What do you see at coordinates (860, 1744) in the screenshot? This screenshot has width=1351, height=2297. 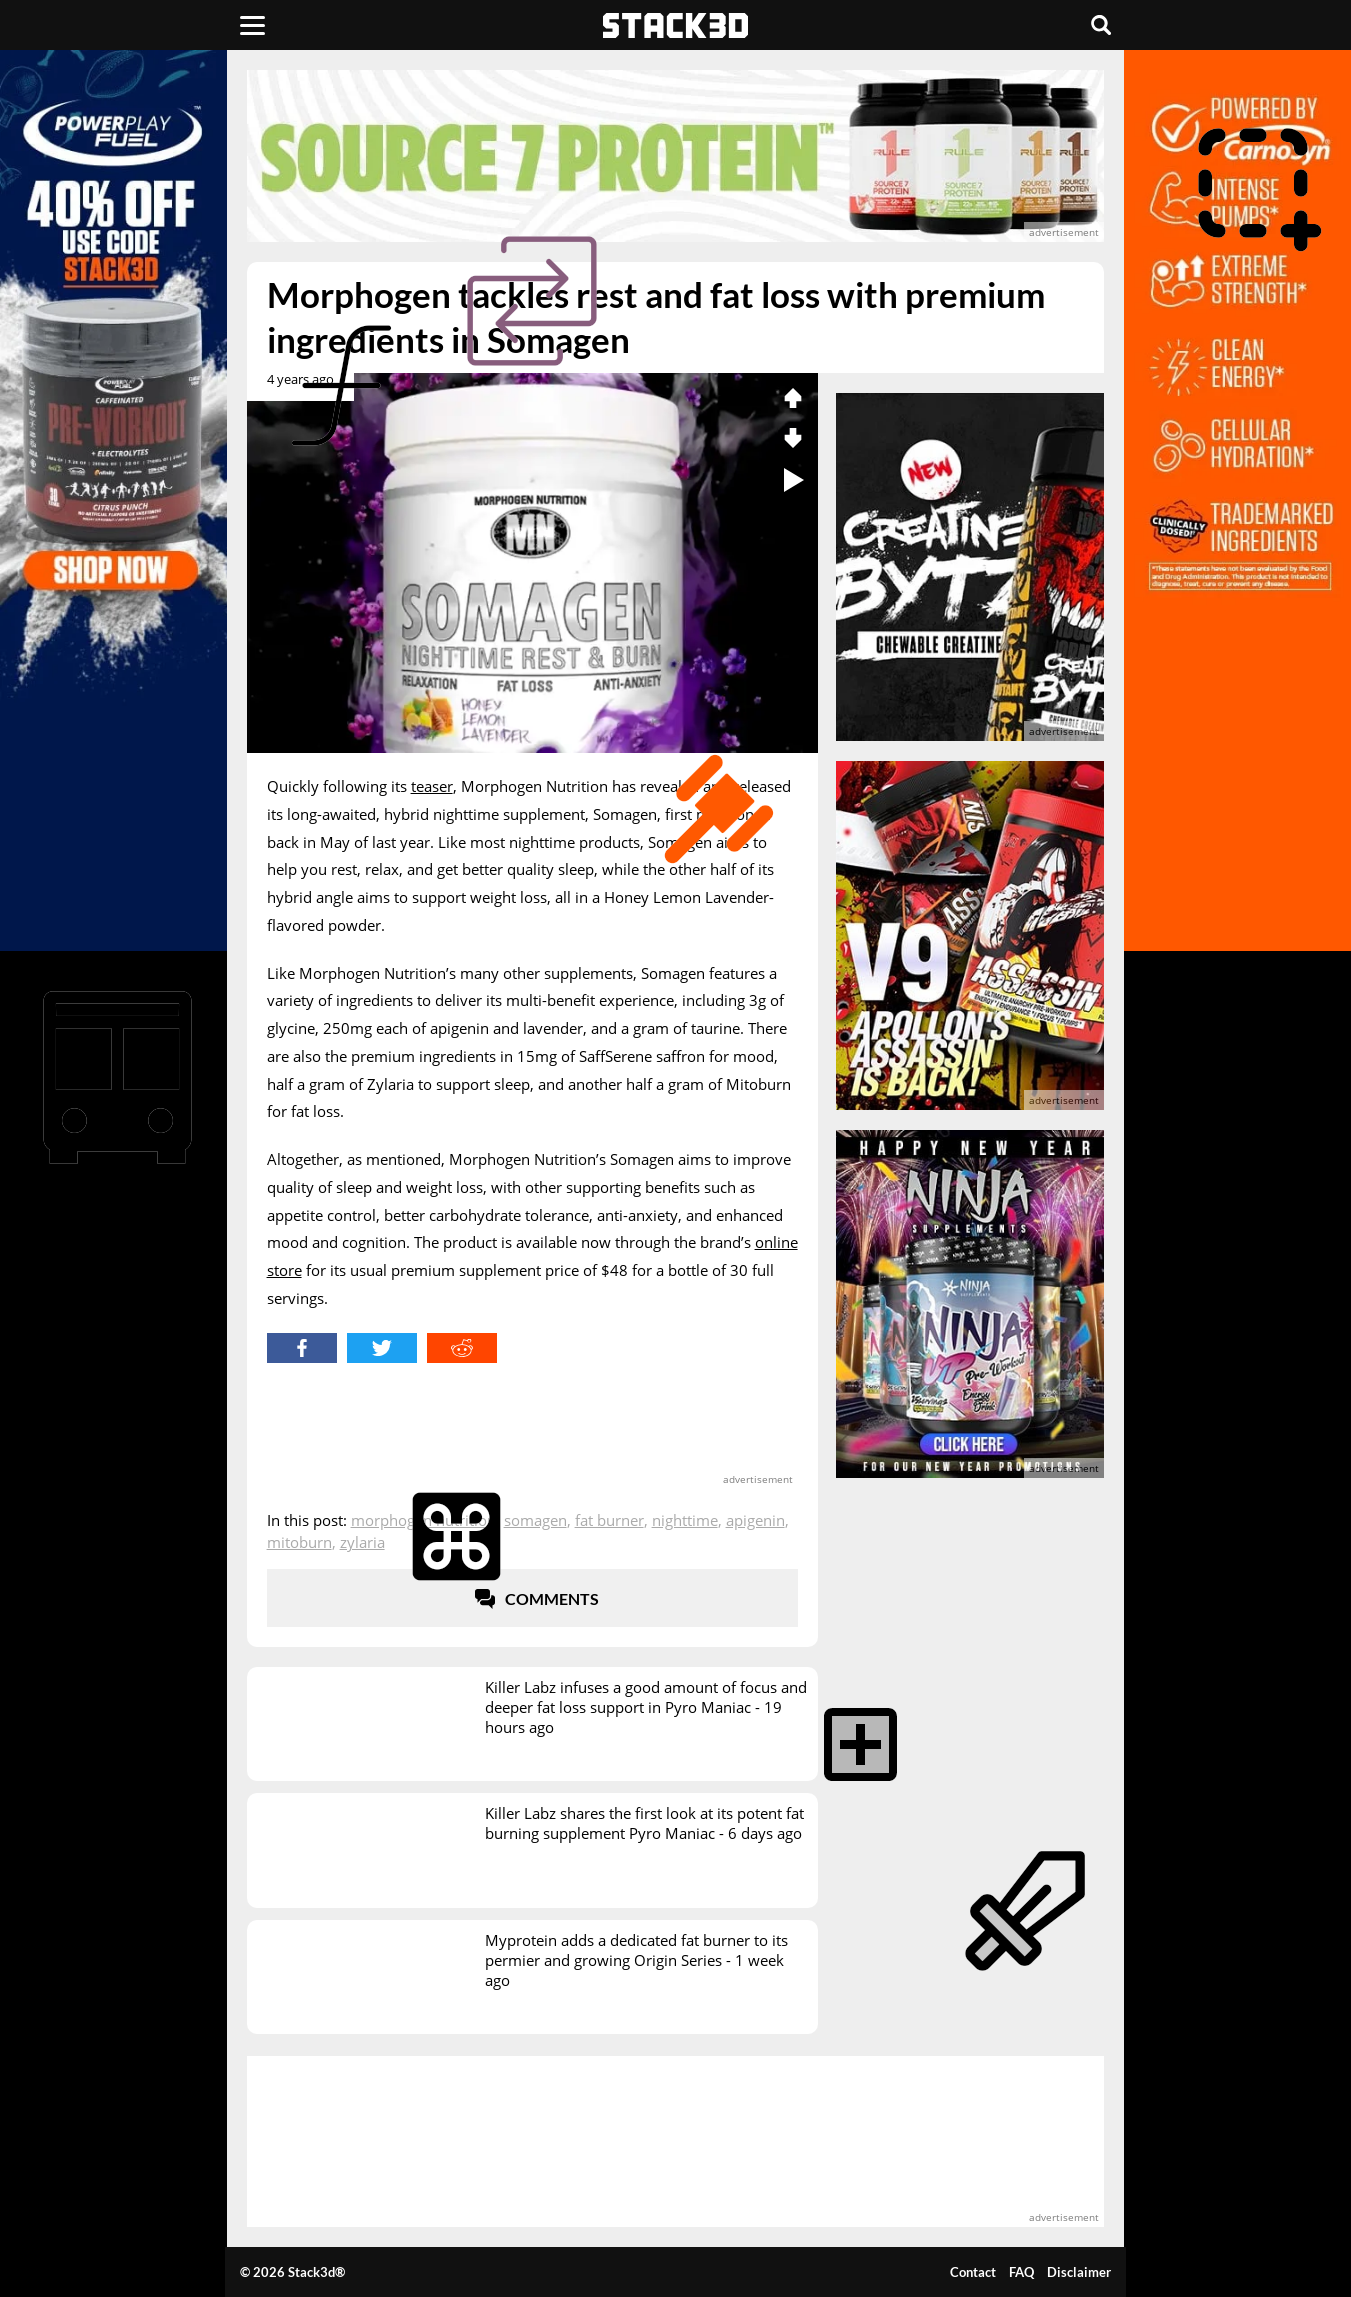 I see `add a new item or content` at bounding box center [860, 1744].